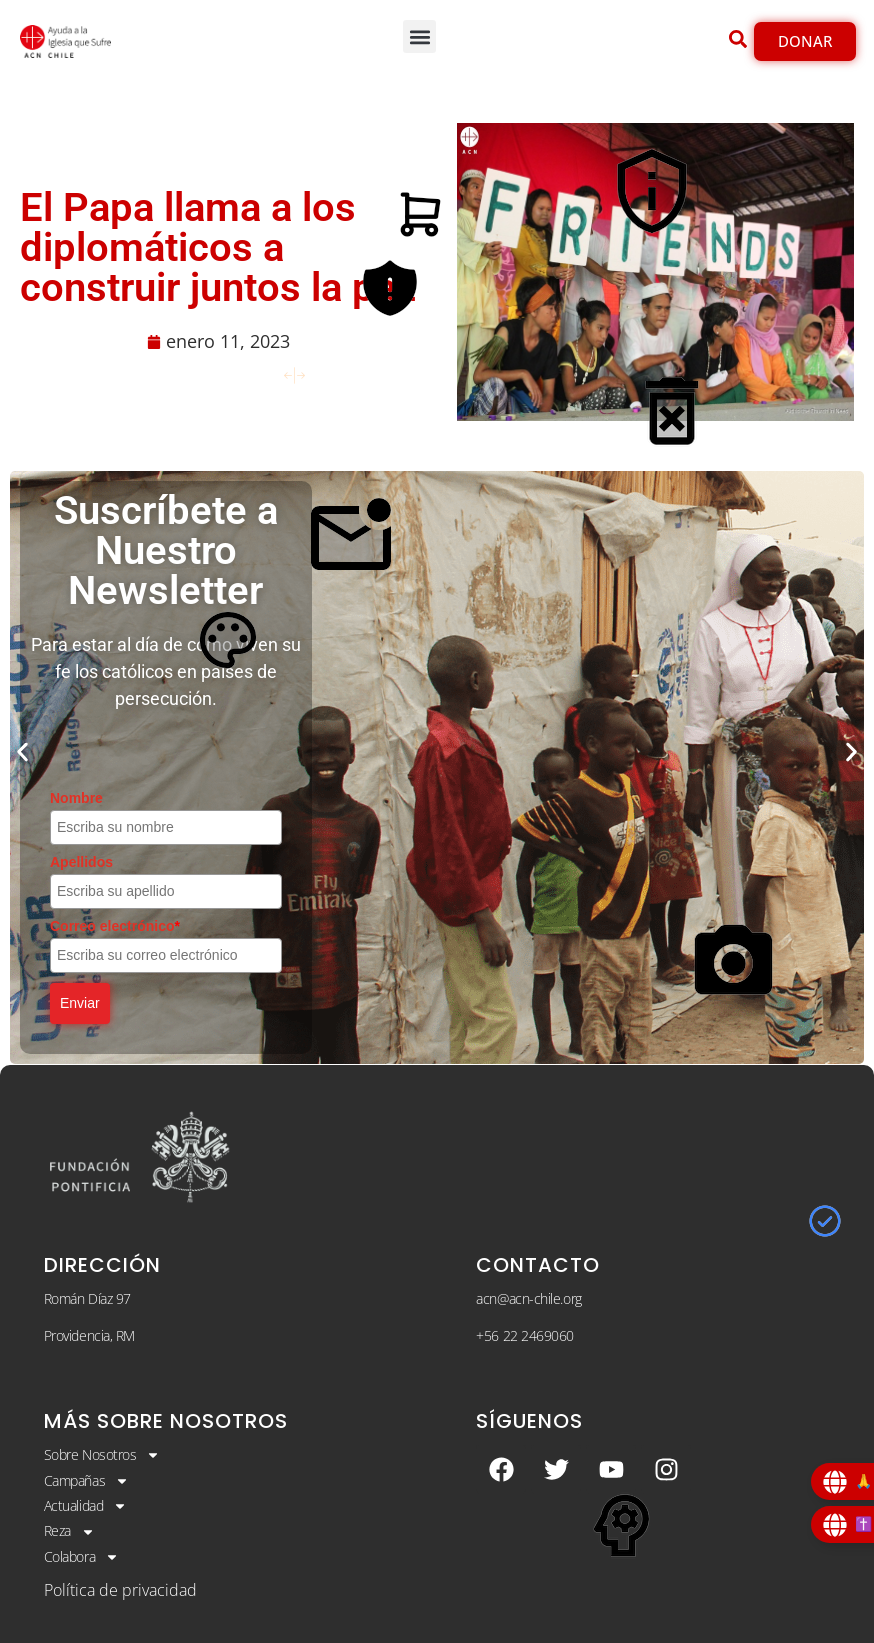 Image resolution: width=874 pixels, height=1643 pixels. What do you see at coordinates (652, 191) in the screenshot?
I see `view privacy policy or security information` at bounding box center [652, 191].